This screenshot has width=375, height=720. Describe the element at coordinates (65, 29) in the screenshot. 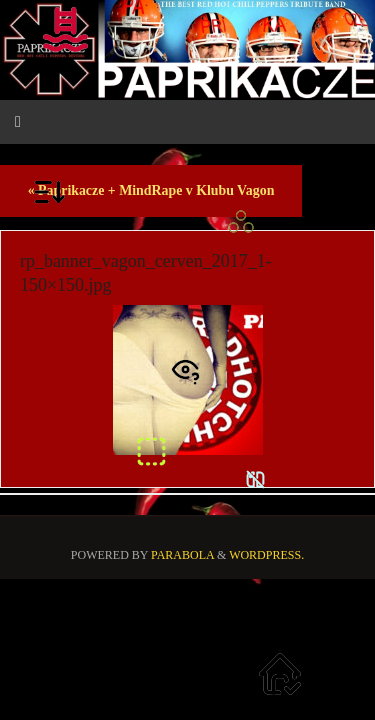

I see `indicates swimming pool amenity available` at that location.